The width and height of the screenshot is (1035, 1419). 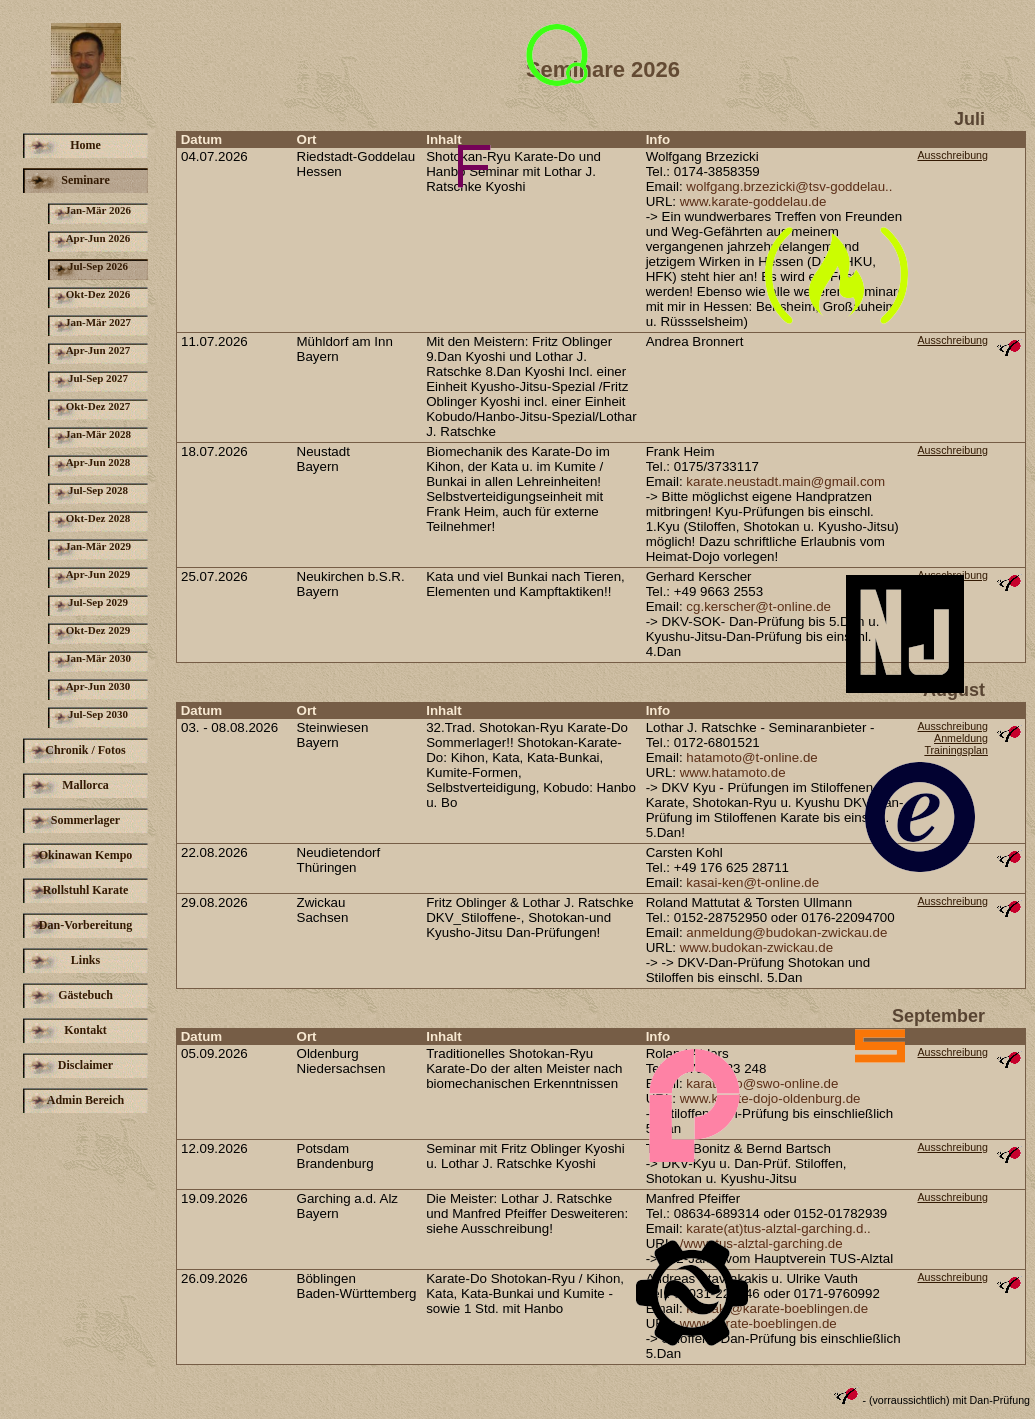 I want to click on open Google Earth Engine, so click(x=692, y=1293).